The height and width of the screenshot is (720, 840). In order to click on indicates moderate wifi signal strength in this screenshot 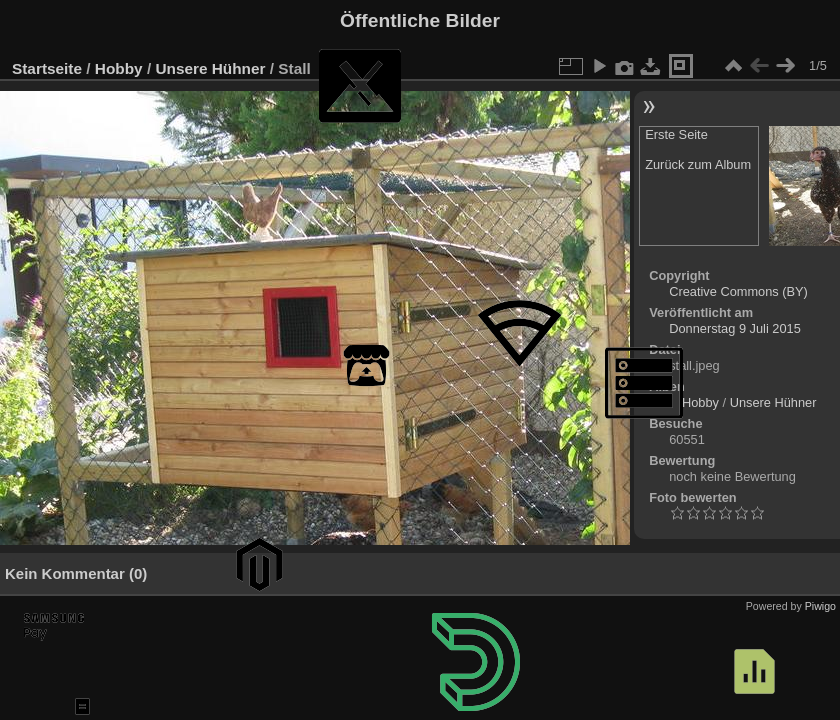, I will do `click(519, 333)`.